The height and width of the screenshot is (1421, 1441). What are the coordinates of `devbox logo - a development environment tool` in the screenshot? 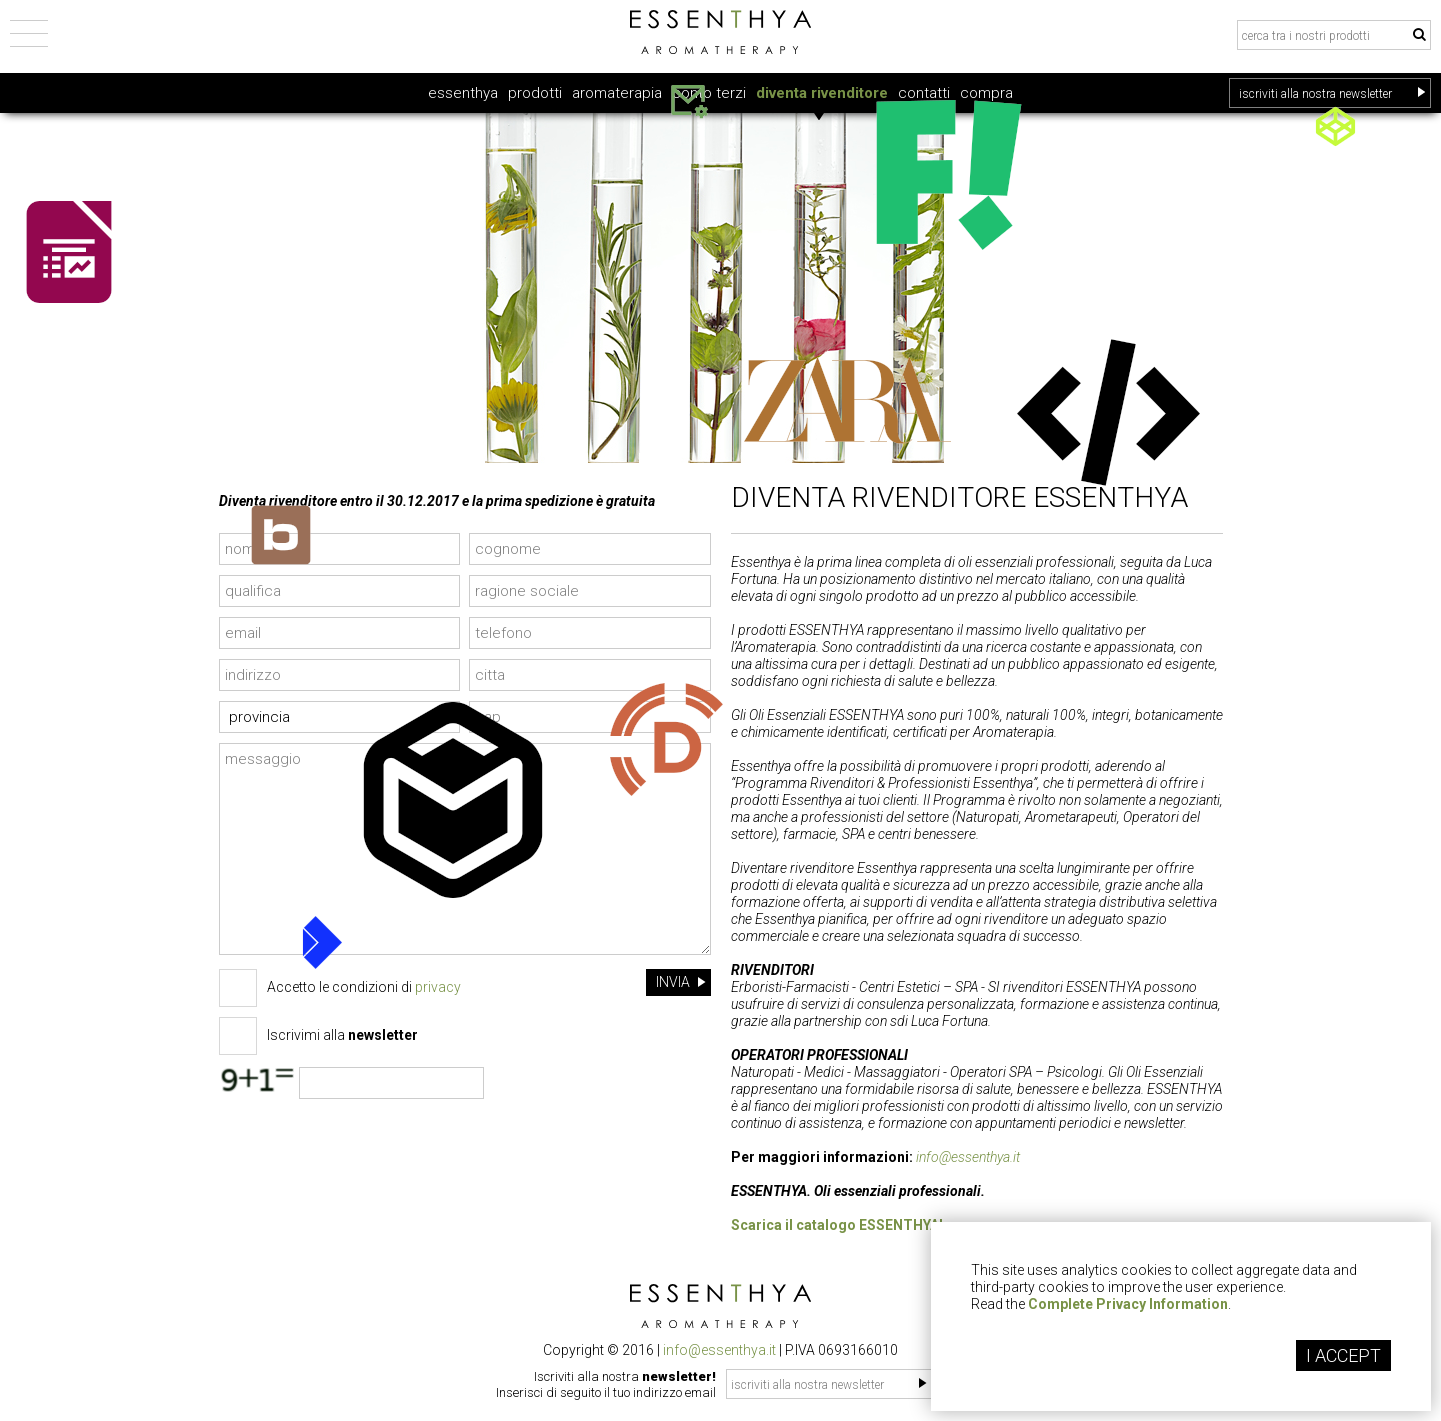 It's located at (1108, 412).